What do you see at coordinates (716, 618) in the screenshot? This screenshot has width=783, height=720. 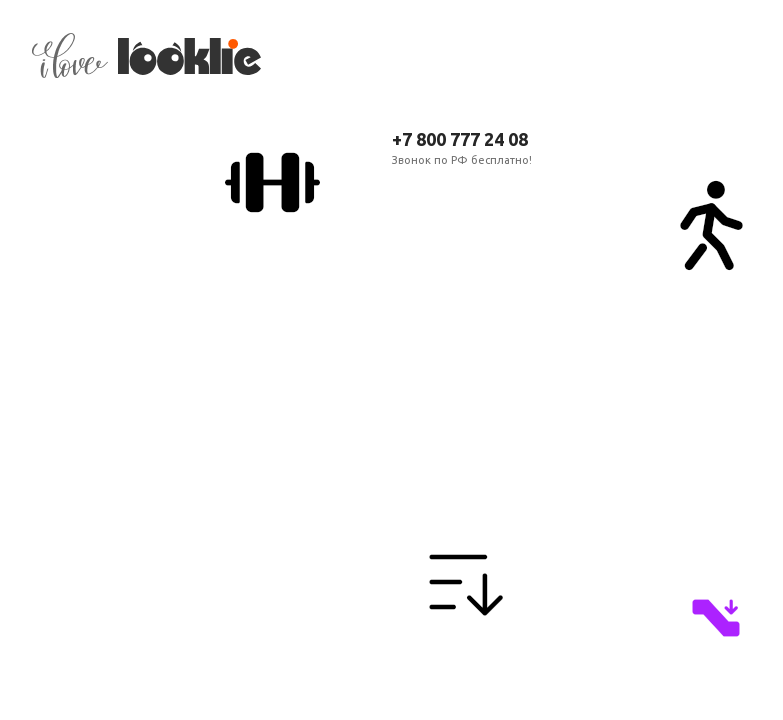 I see `indicates escalator going down` at bounding box center [716, 618].